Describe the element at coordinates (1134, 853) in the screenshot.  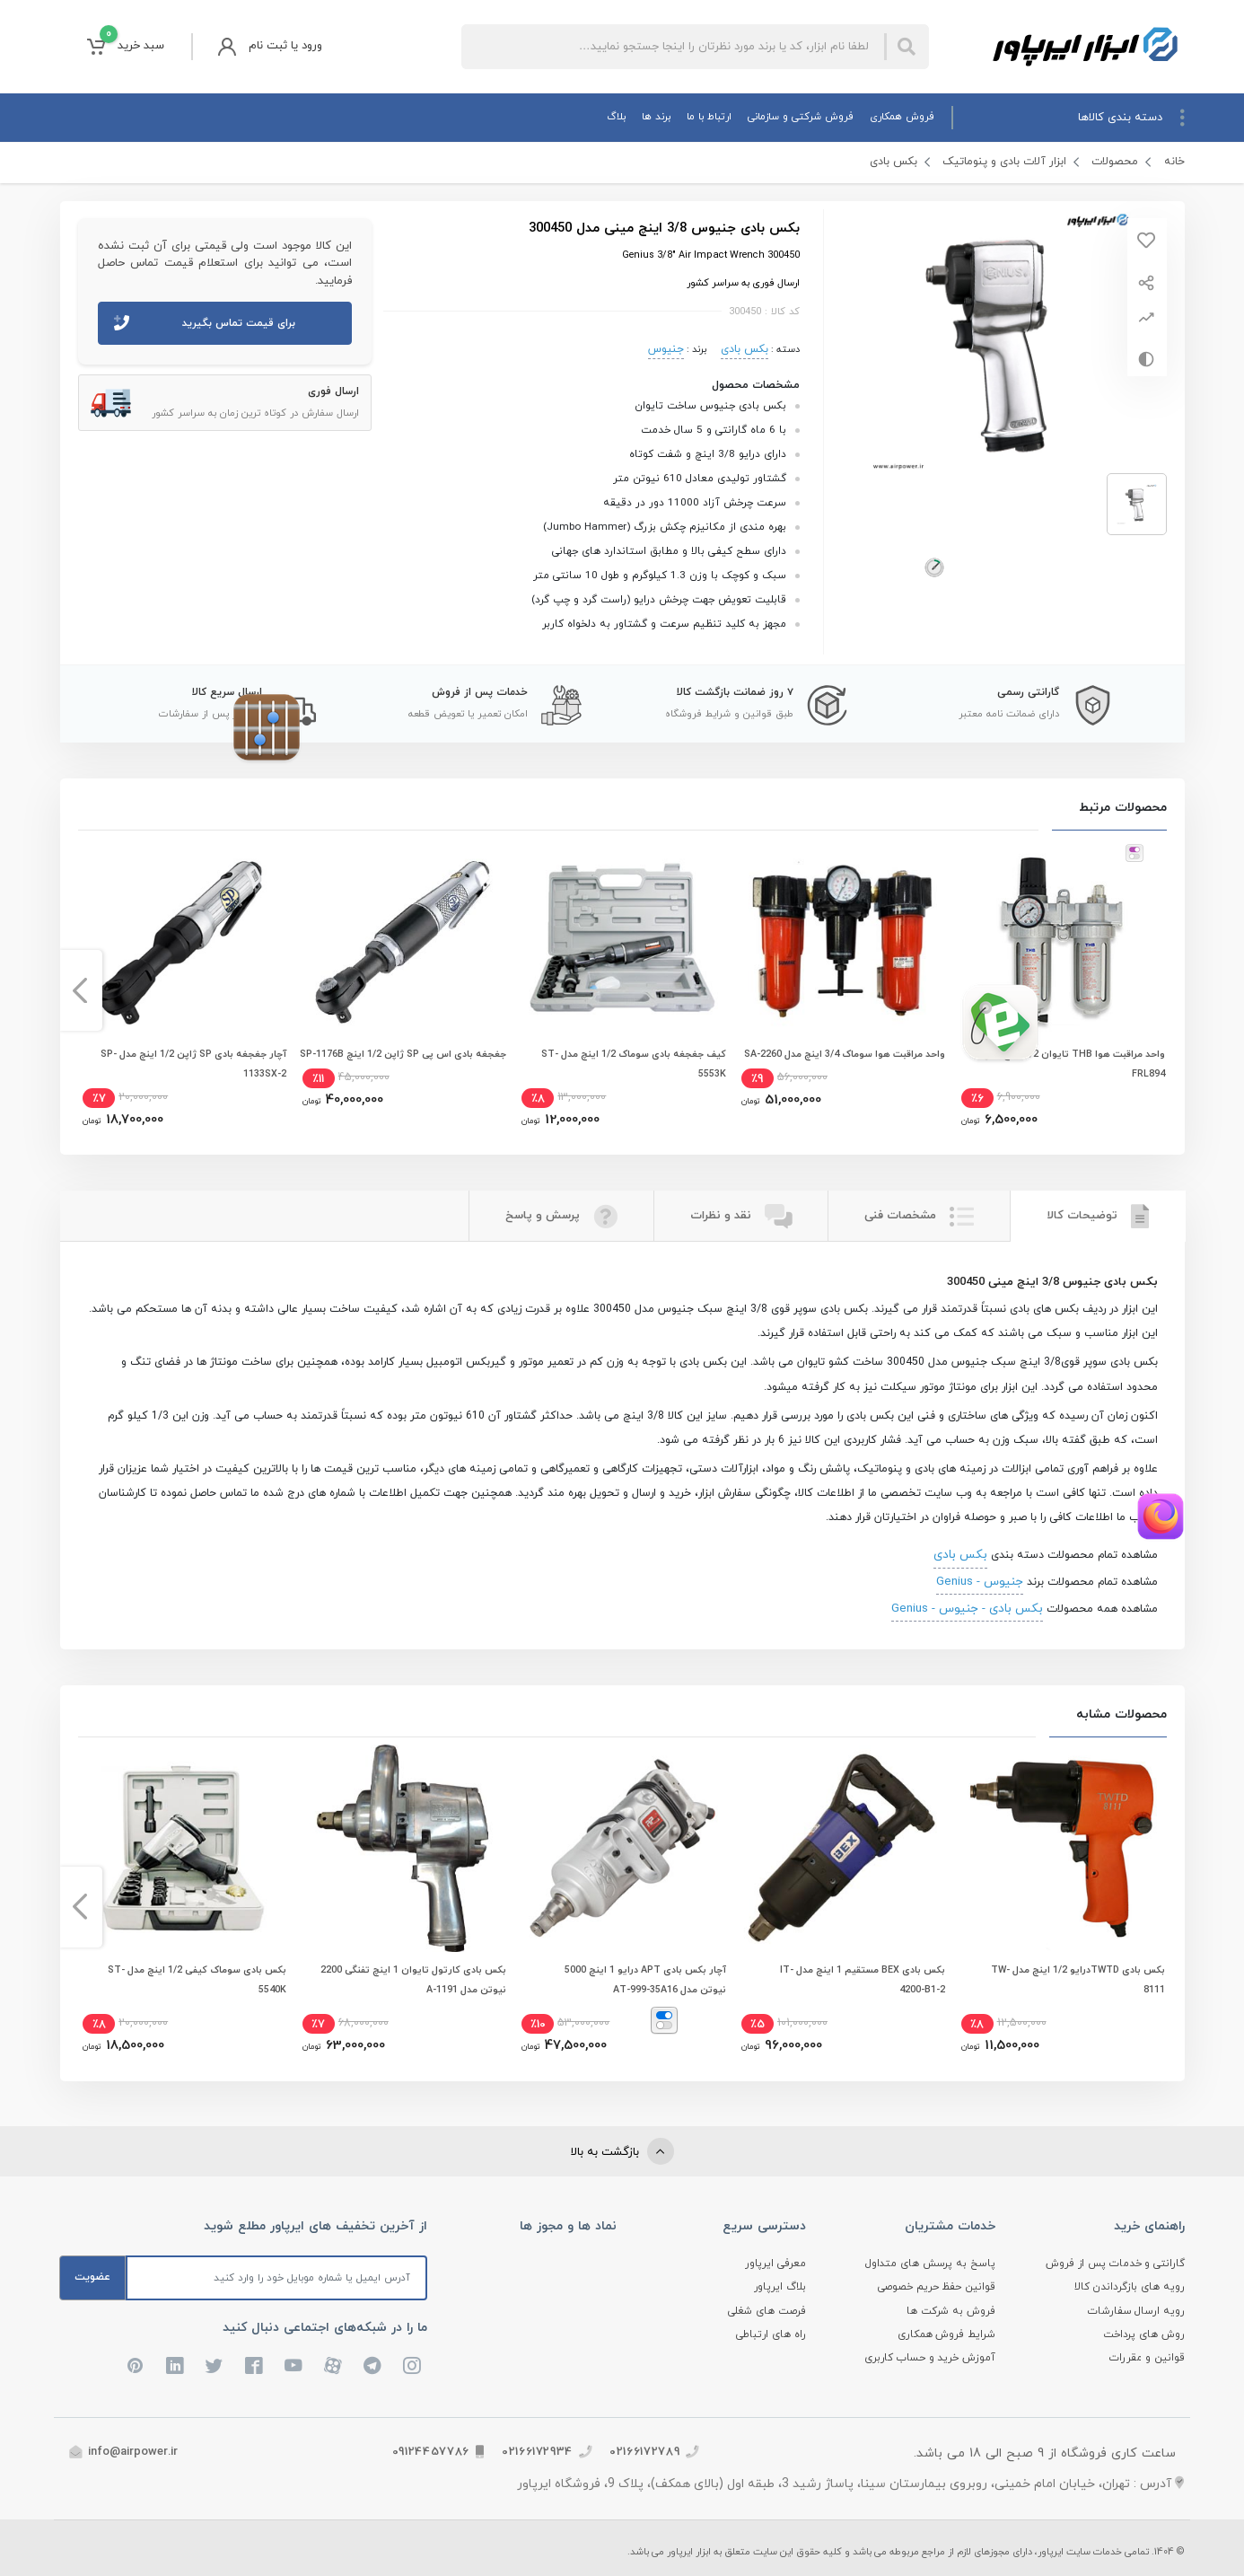
I see `open gnome tweaks to customize desktop settings` at that location.